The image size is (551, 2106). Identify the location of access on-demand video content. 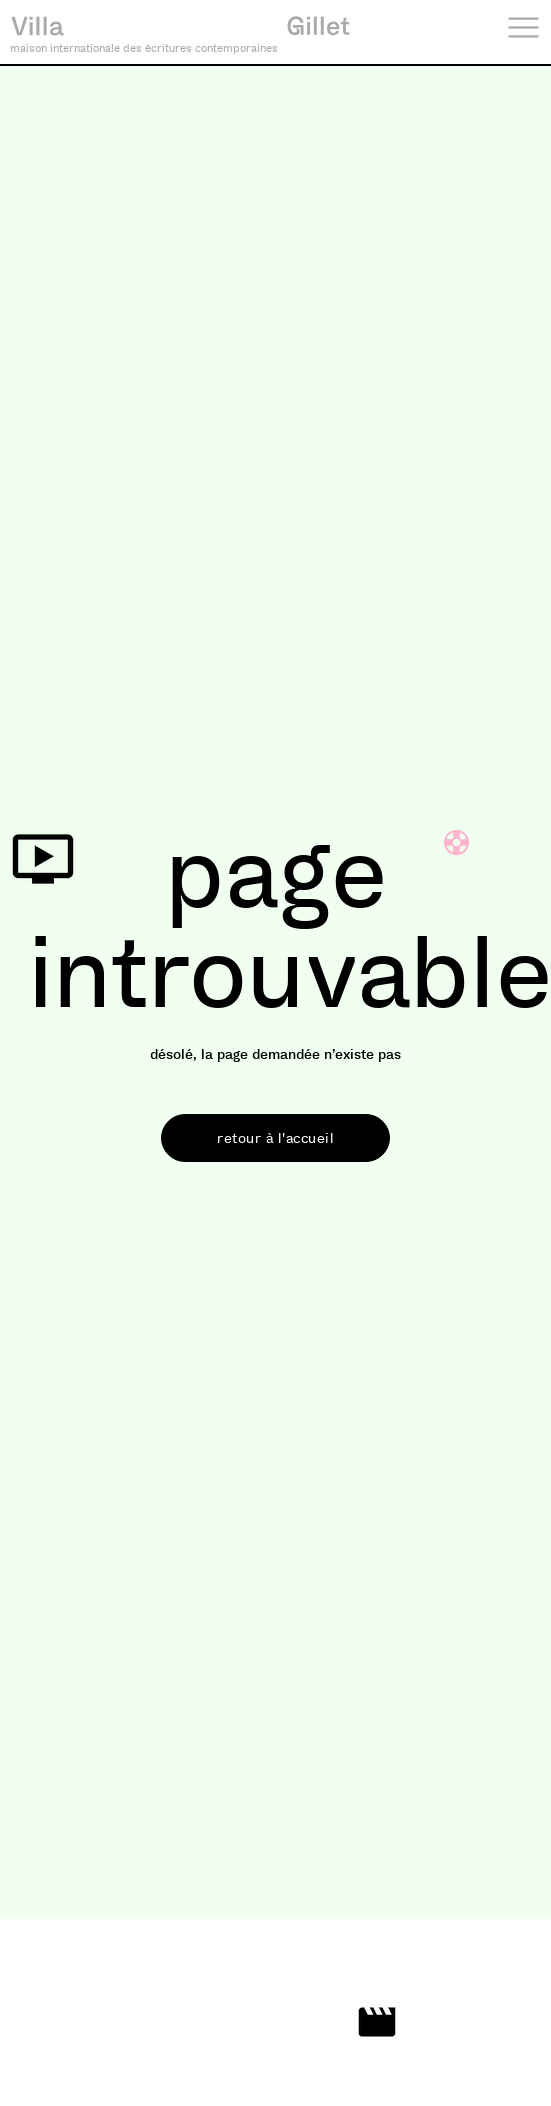
(43, 859).